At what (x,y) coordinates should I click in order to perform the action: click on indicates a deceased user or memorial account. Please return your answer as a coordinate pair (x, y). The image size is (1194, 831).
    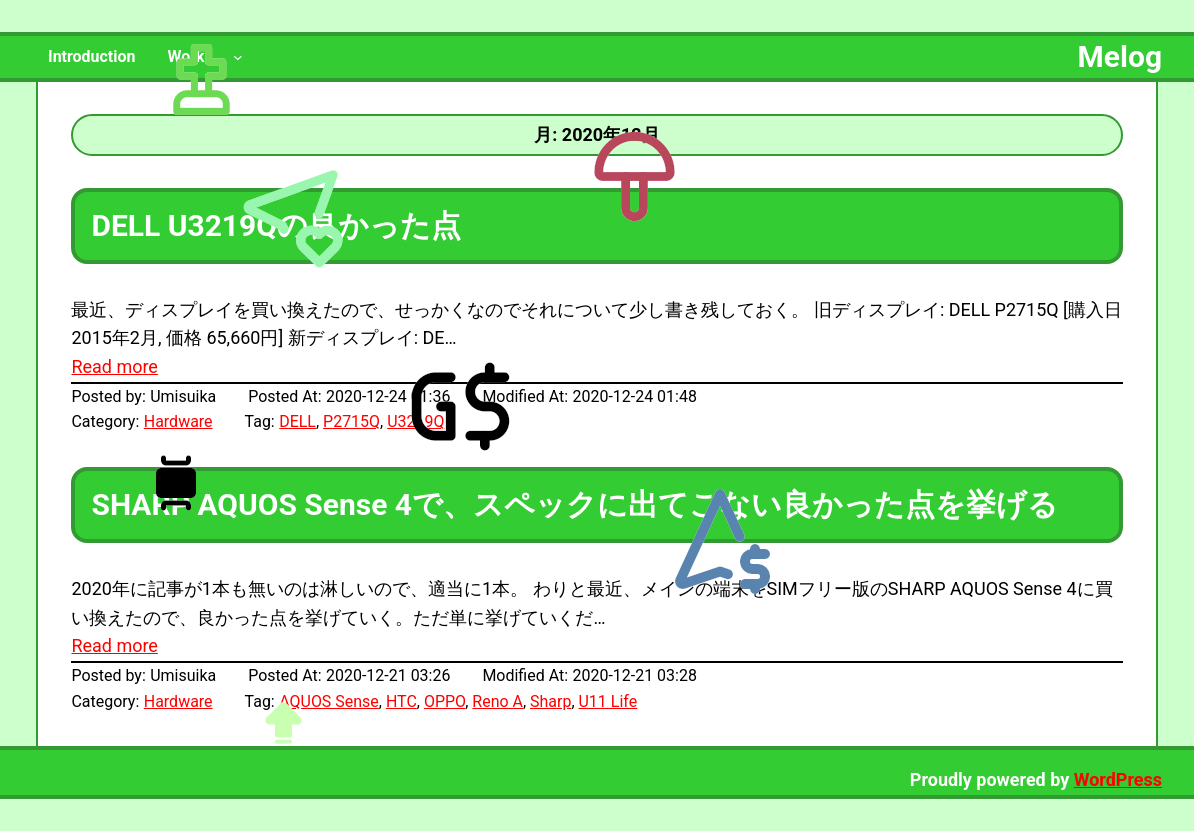
    Looking at the image, I should click on (201, 79).